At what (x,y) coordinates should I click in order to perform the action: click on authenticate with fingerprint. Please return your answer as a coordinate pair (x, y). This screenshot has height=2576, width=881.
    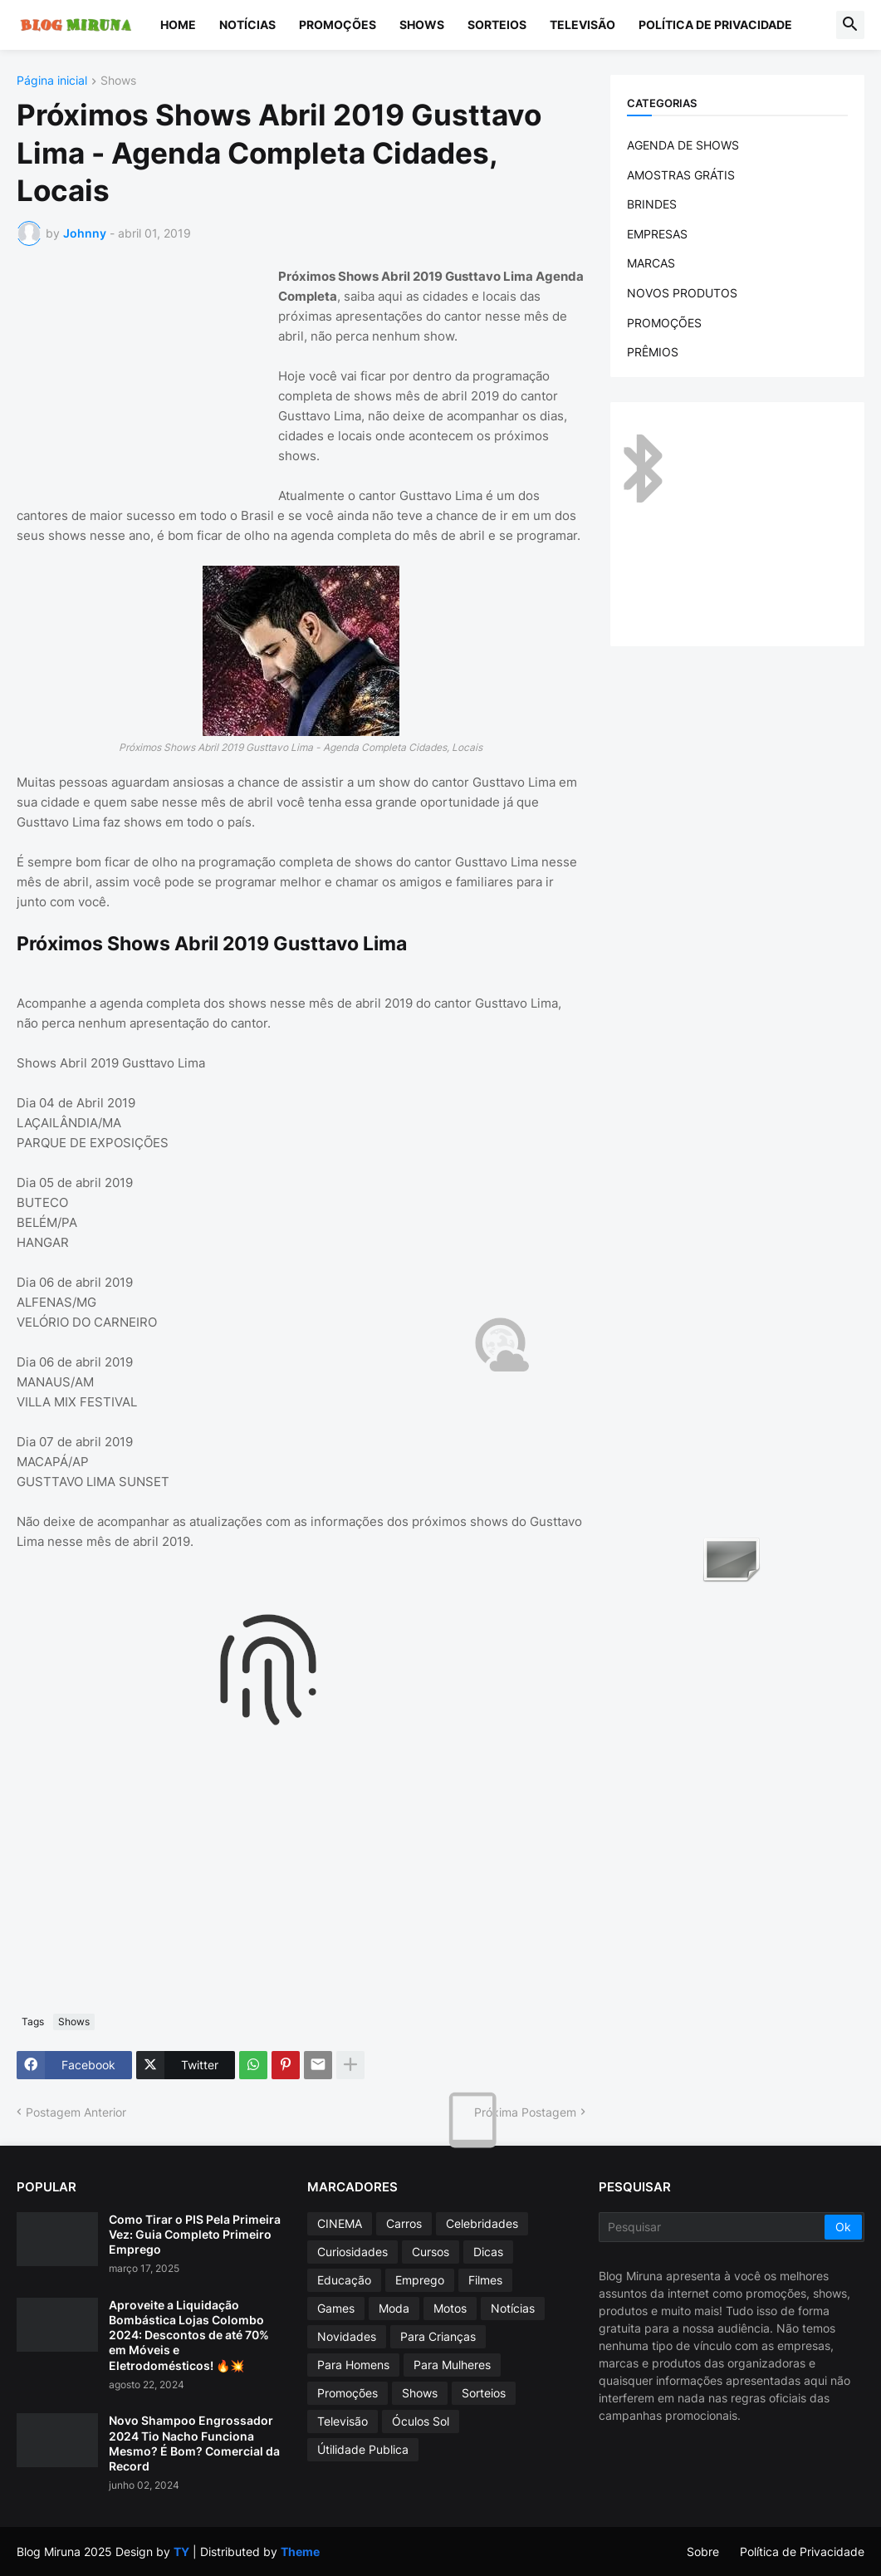
    Looking at the image, I should click on (268, 1670).